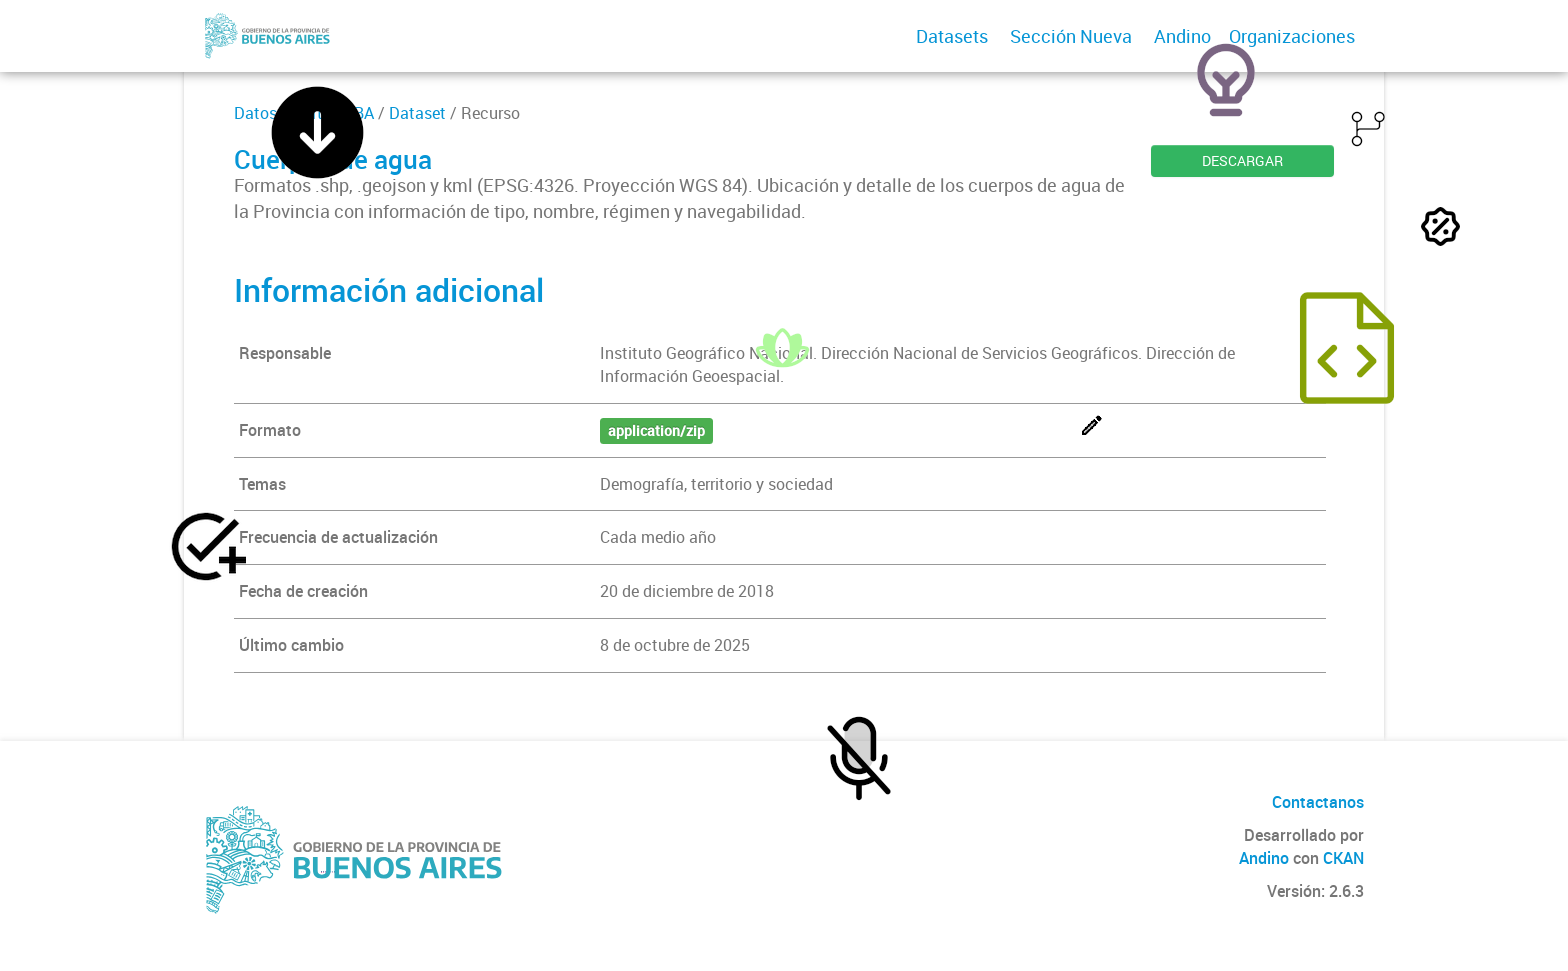 The height and width of the screenshot is (971, 1568). Describe the element at coordinates (782, 349) in the screenshot. I see `access meditation or mindfulness features` at that location.